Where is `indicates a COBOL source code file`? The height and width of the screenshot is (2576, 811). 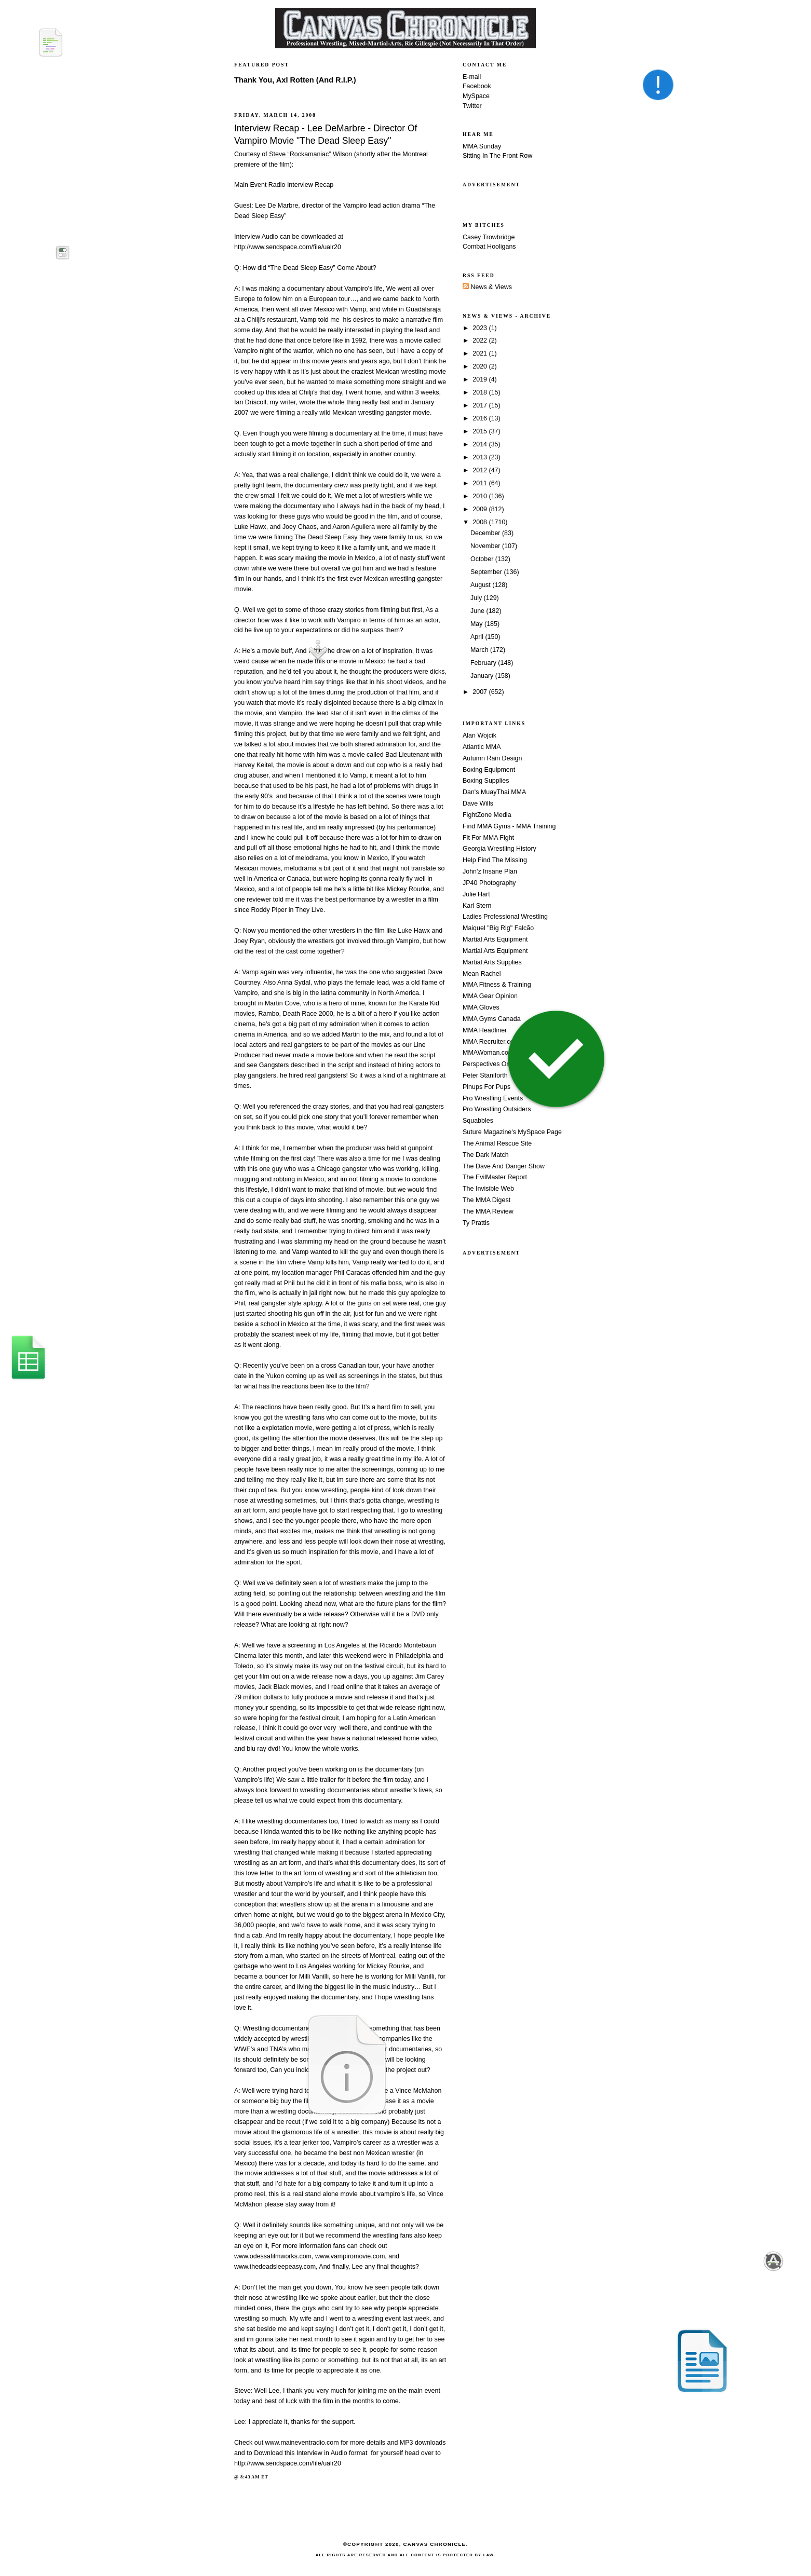
indicates a COBOL source code file is located at coordinates (50, 42).